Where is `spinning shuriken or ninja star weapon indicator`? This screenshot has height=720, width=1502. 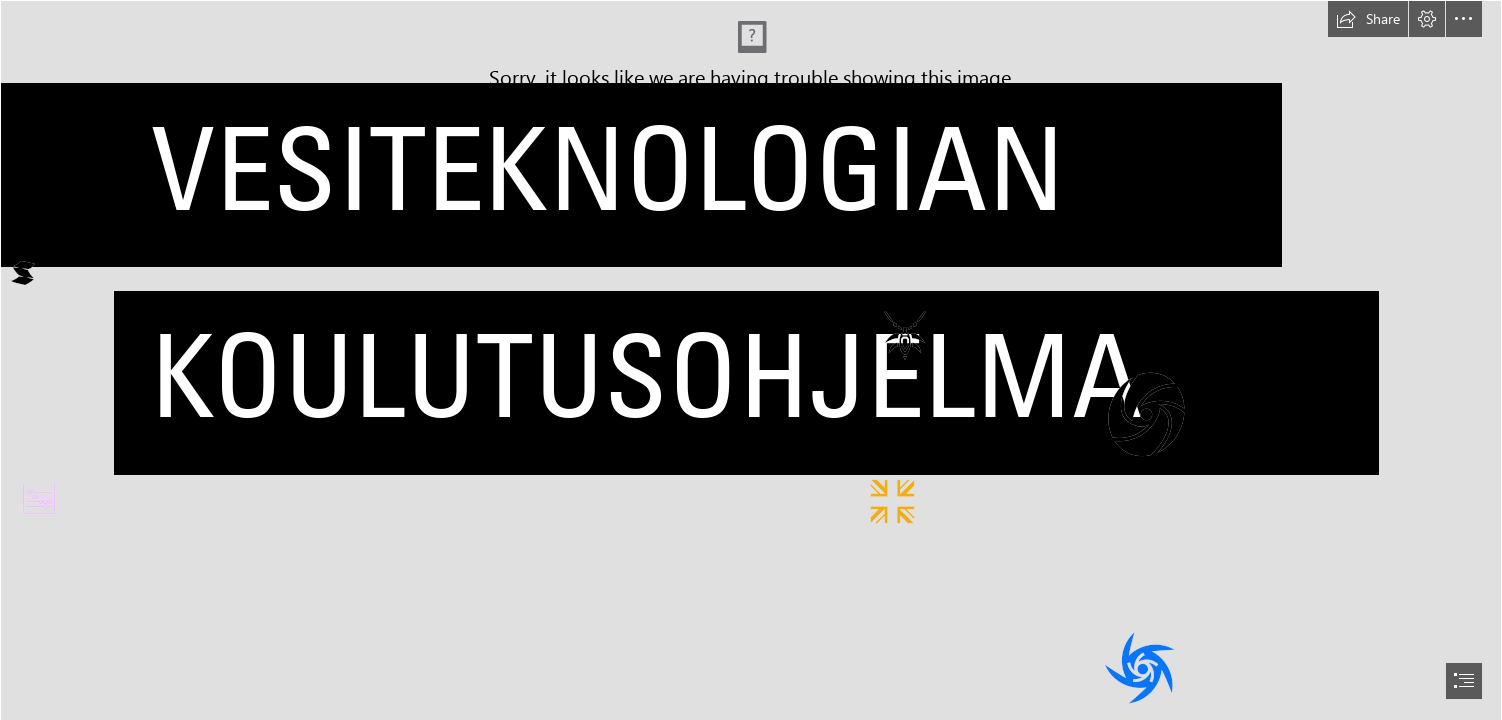
spinning shuriken or ninja star weapon indicator is located at coordinates (1140, 668).